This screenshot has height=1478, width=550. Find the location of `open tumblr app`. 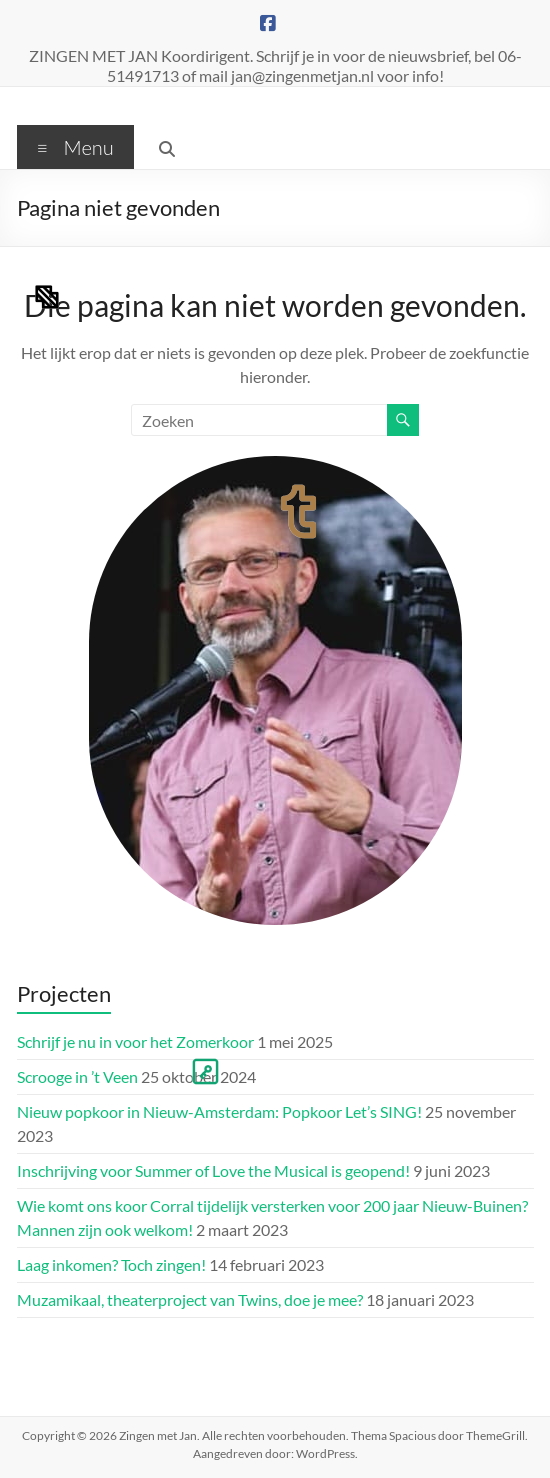

open tumblr app is located at coordinates (298, 511).